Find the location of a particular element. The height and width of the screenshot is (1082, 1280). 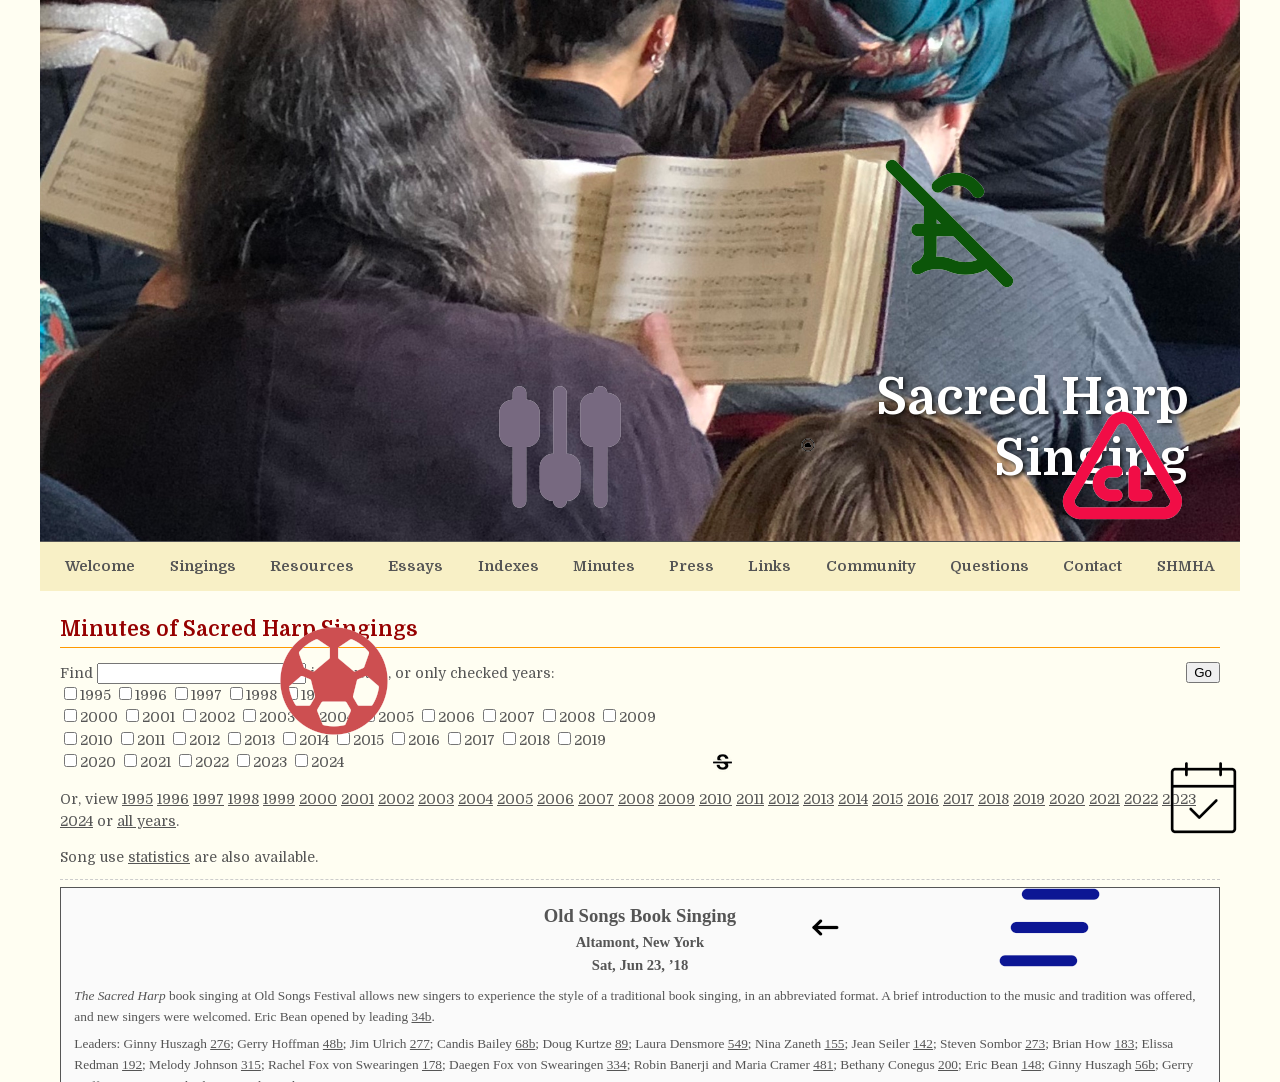

view football or soccer content is located at coordinates (334, 681).